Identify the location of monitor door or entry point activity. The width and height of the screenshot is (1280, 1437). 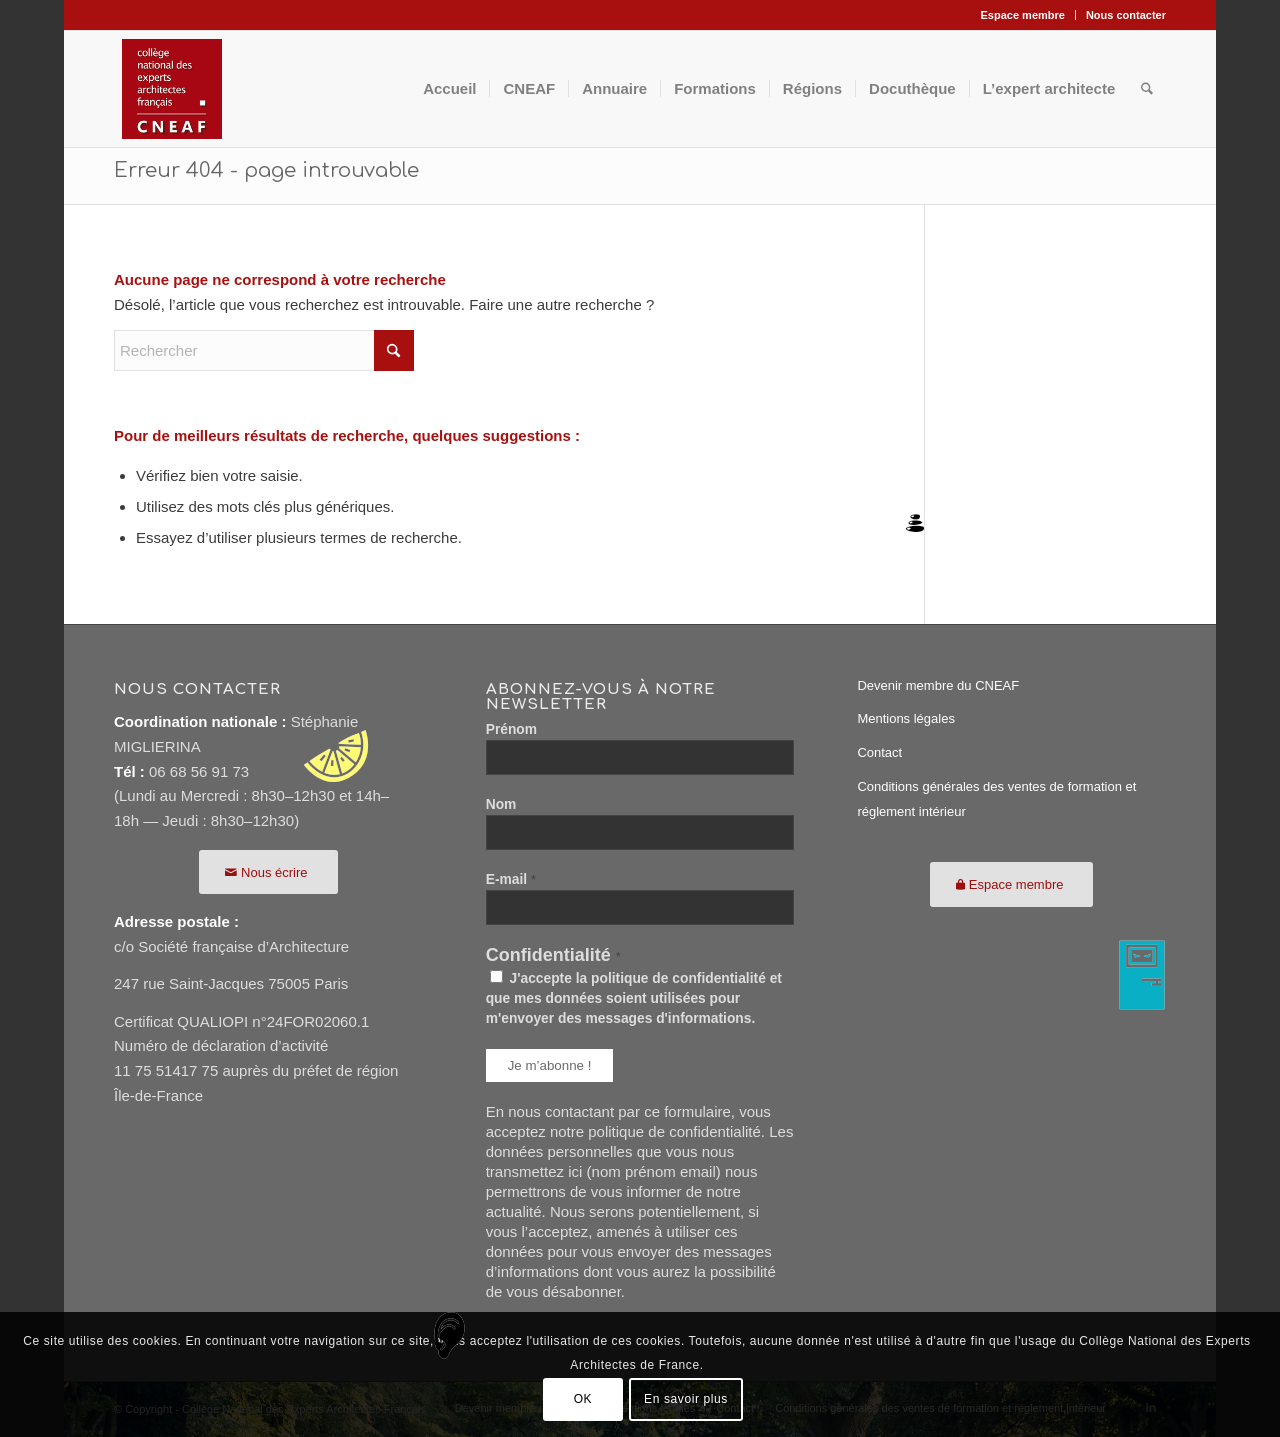
(1142, 975).